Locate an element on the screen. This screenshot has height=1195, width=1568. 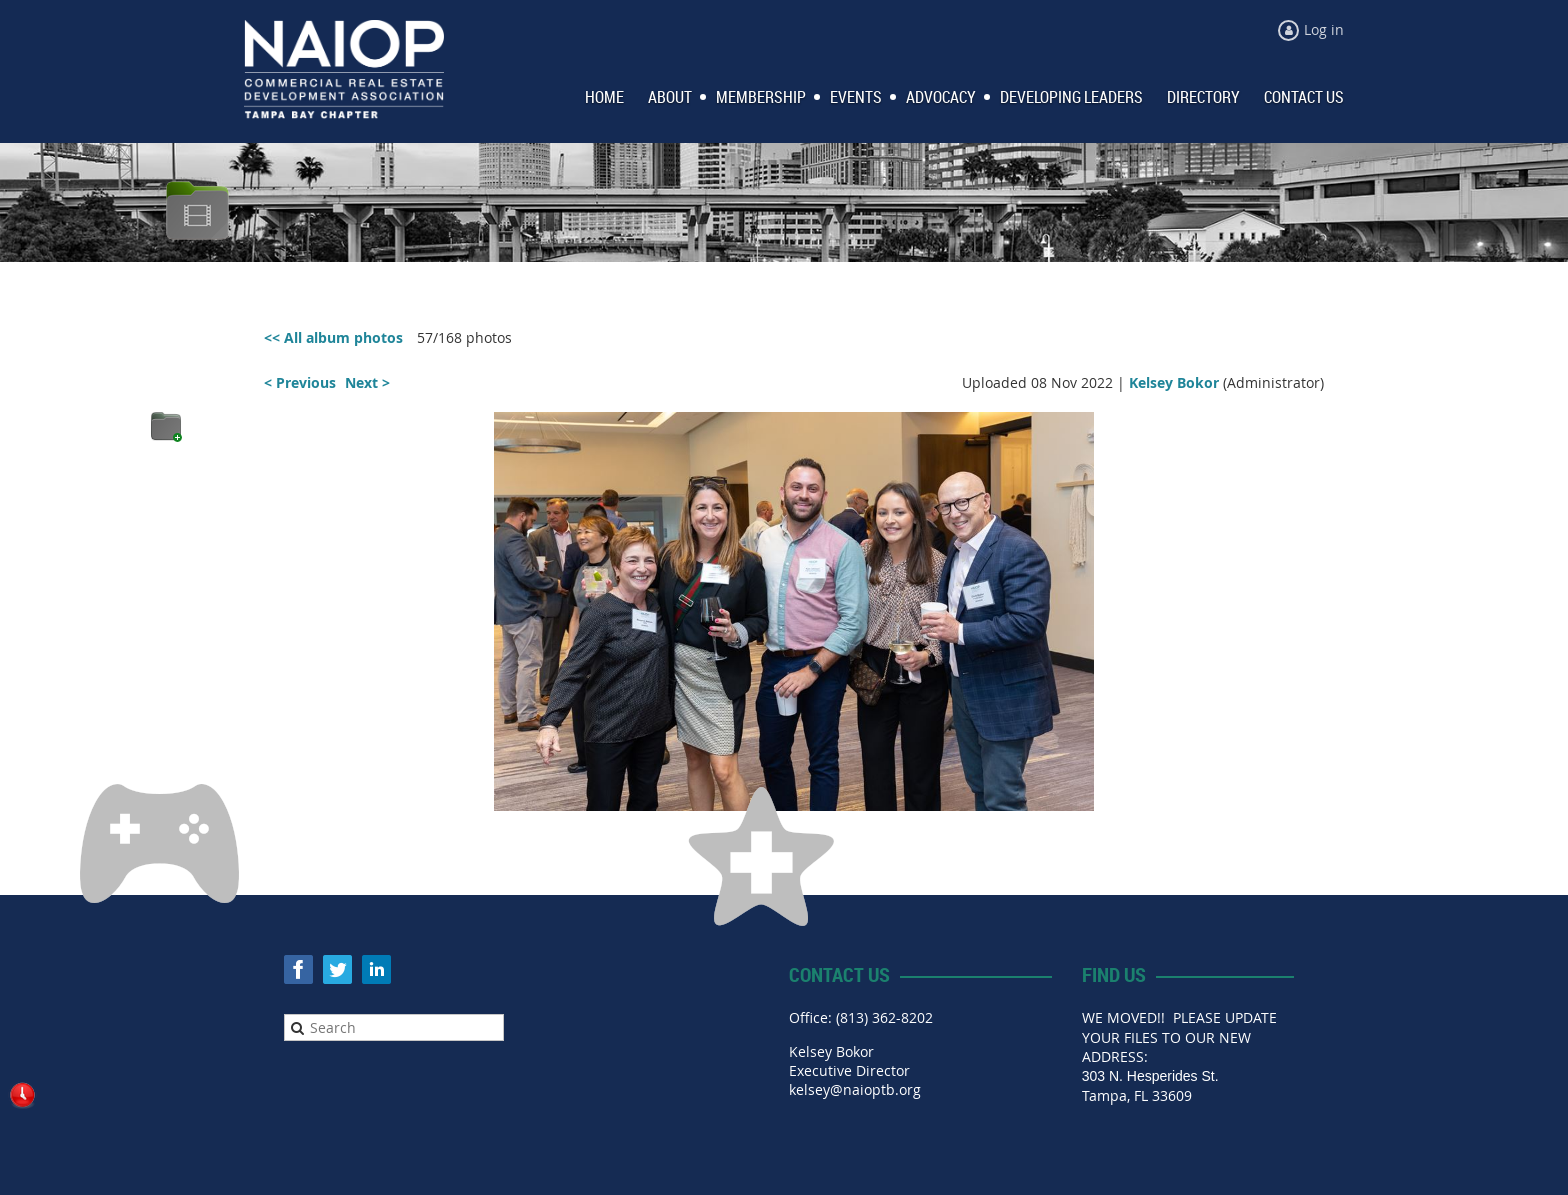
indicates an urgent or time-sensitive notification is located at coordinates (22, 1095).